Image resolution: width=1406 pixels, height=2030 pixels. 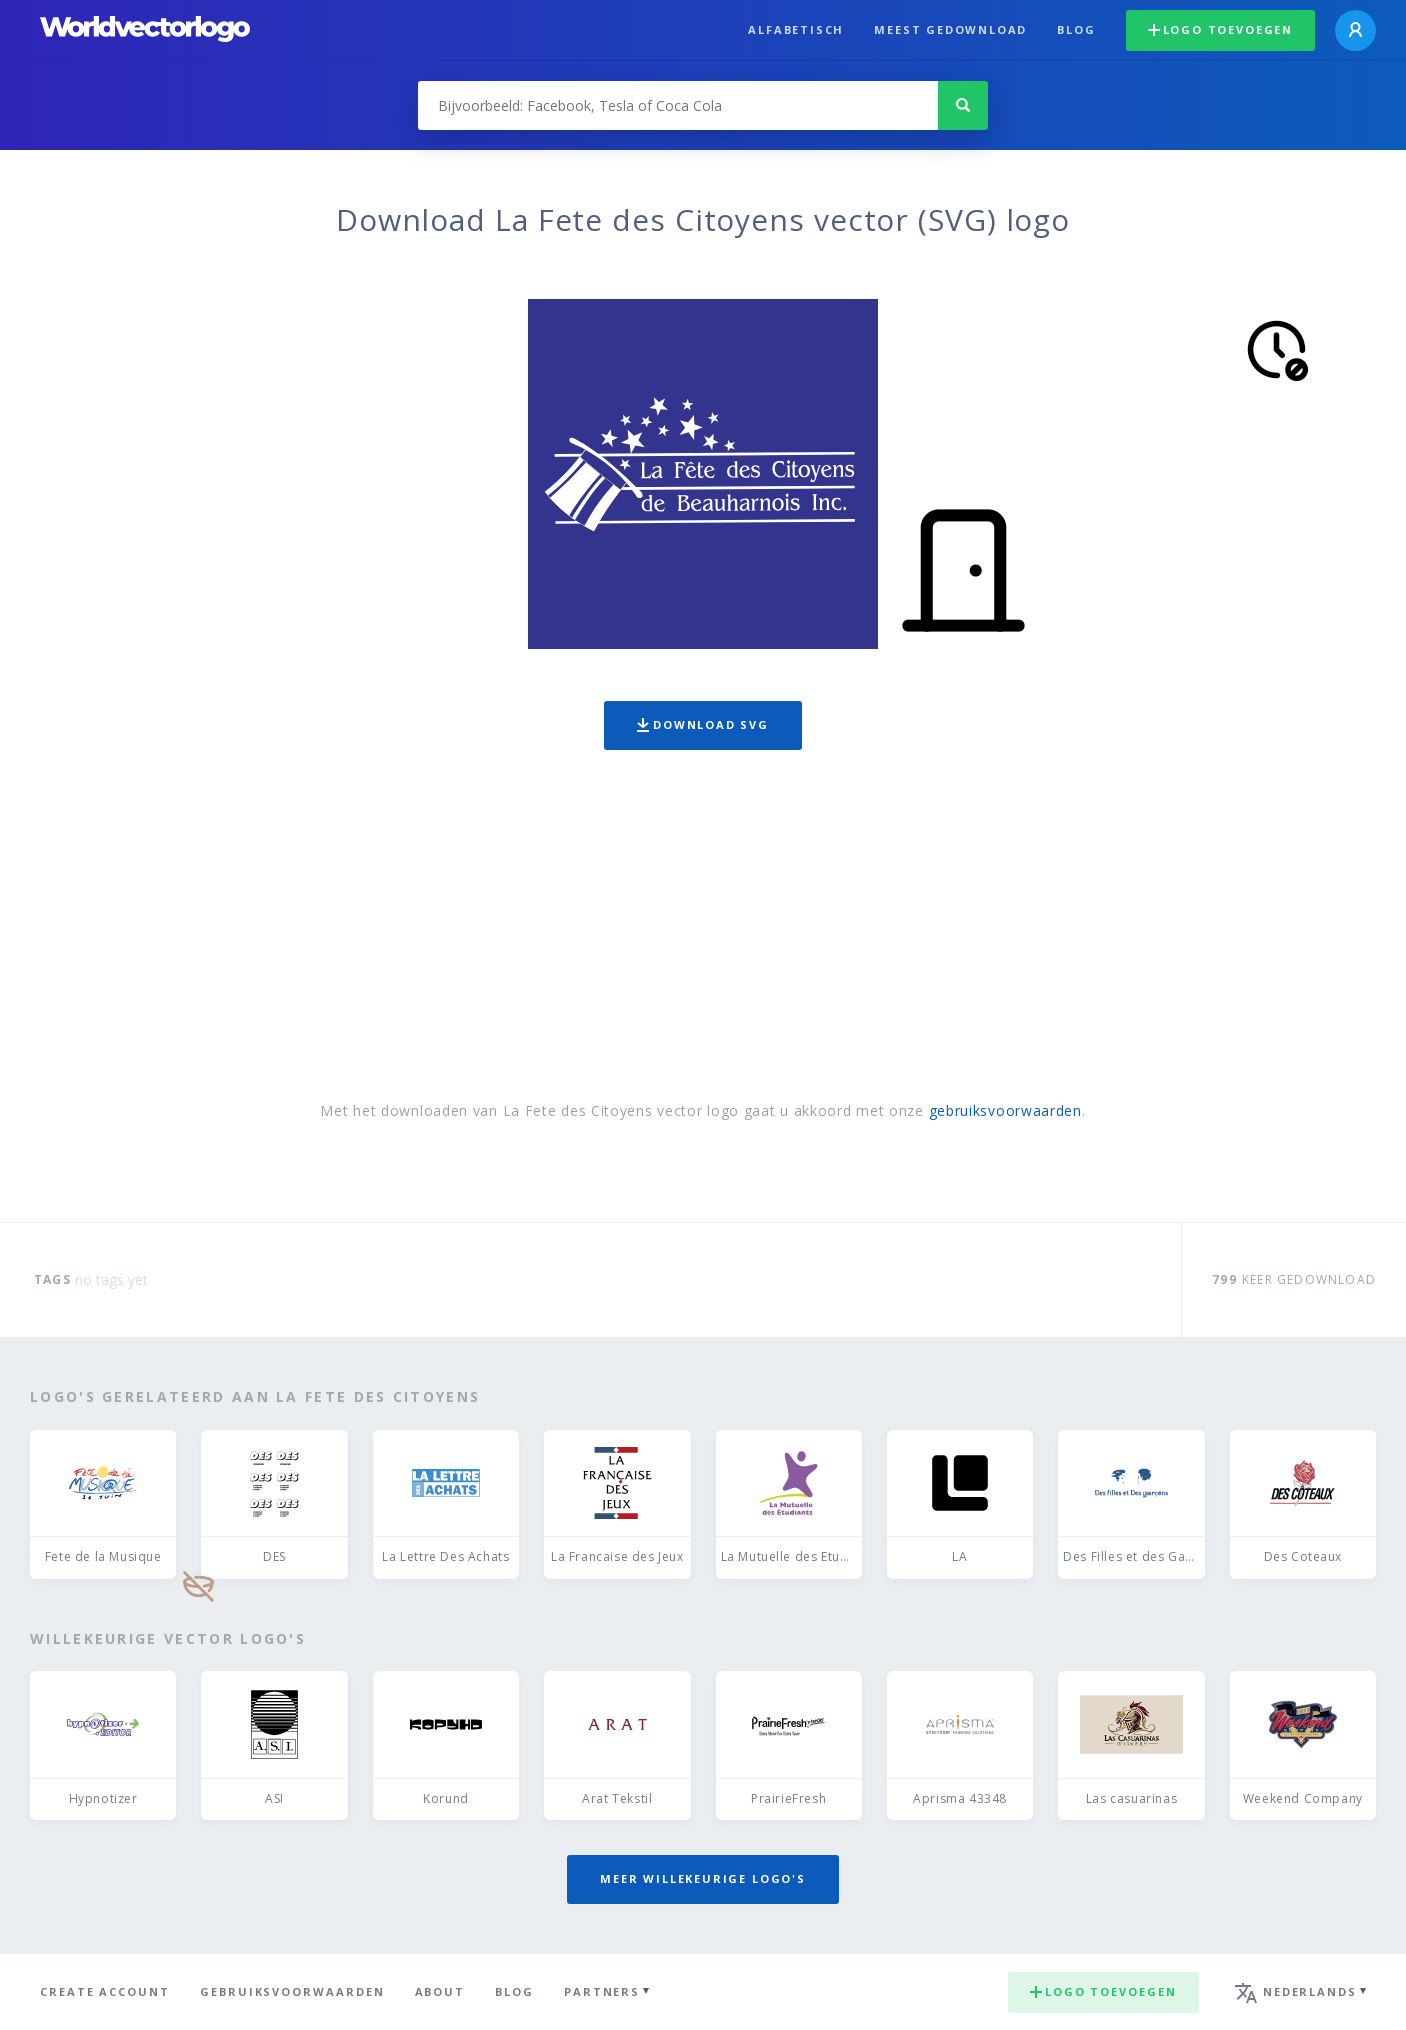 I want to click on 3D rendering or hemisphere view disabled, so click(x=198, y=1586).